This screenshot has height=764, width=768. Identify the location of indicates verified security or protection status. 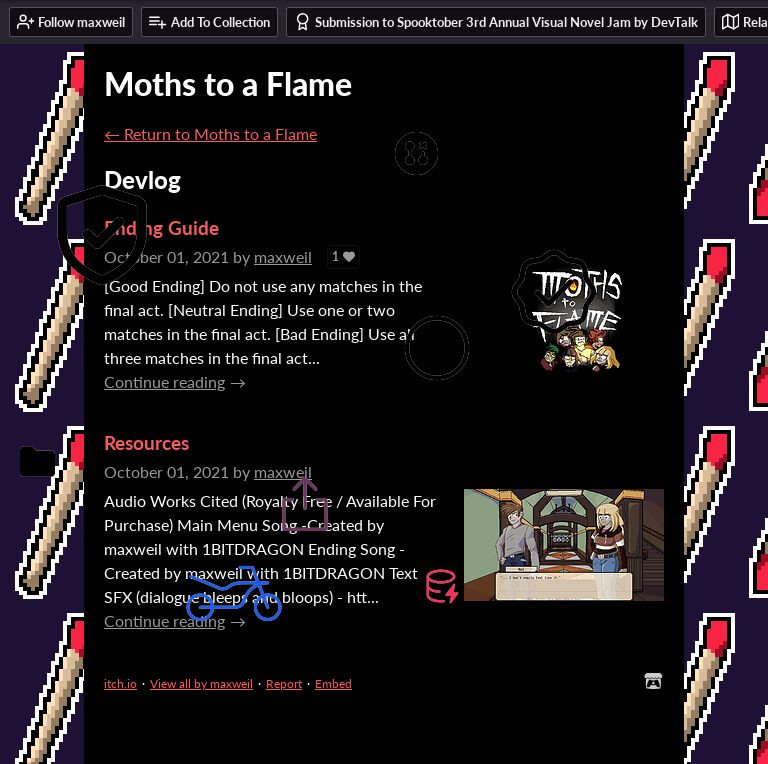
(102, 236).